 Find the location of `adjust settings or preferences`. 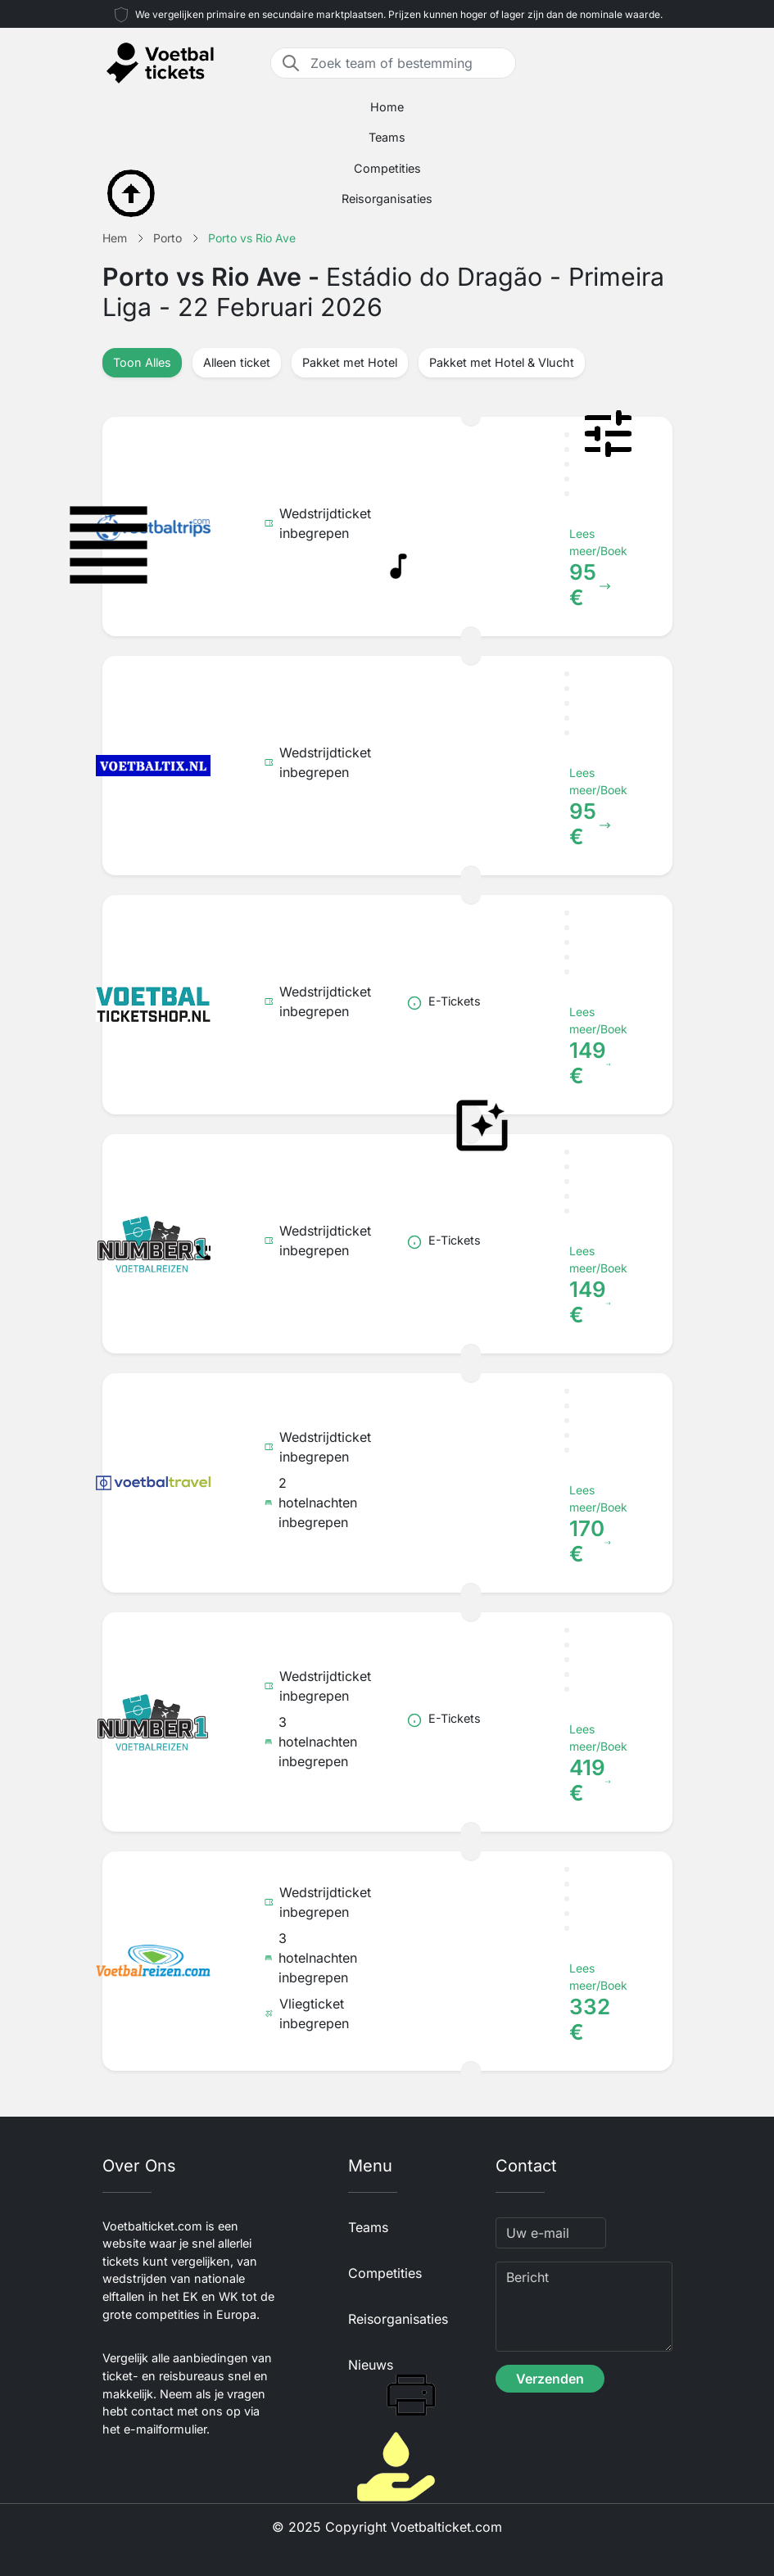

adjust settings or preferences is located at coordinates (608, 433).